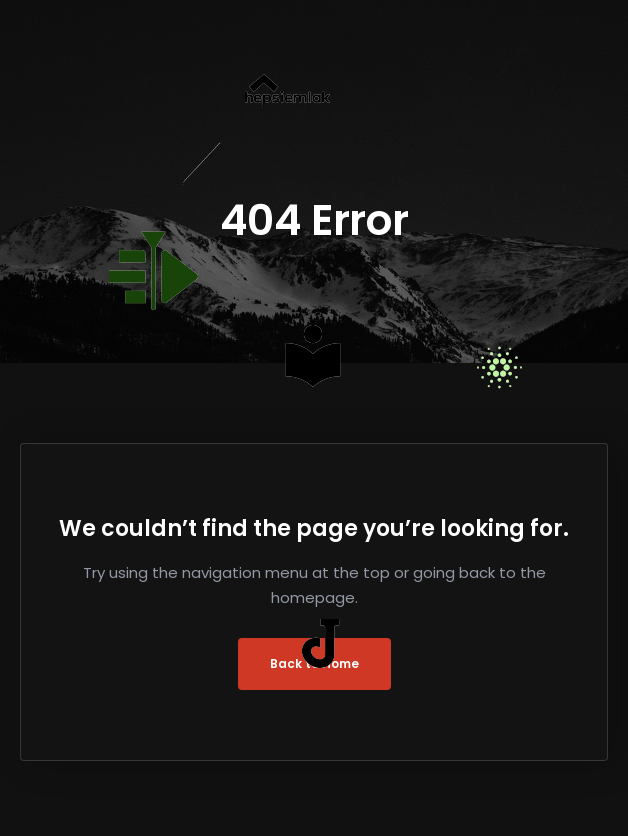 The image size is (628, 836). I want to click on open the Hepsiemlak real estate app, so click(287, 89).